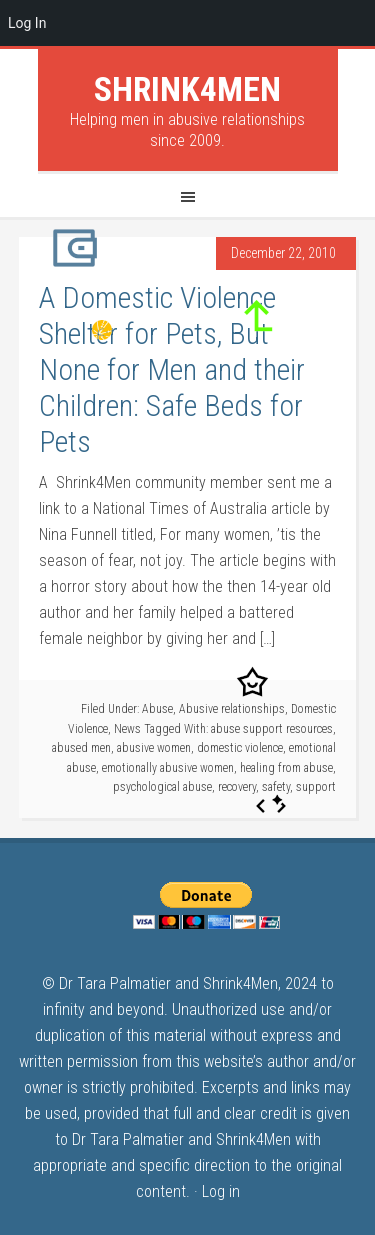  What do you see at coordinates (258, 317) in the screenshot?
I see `navigate back and up one level` at bounding box center [258, 317].